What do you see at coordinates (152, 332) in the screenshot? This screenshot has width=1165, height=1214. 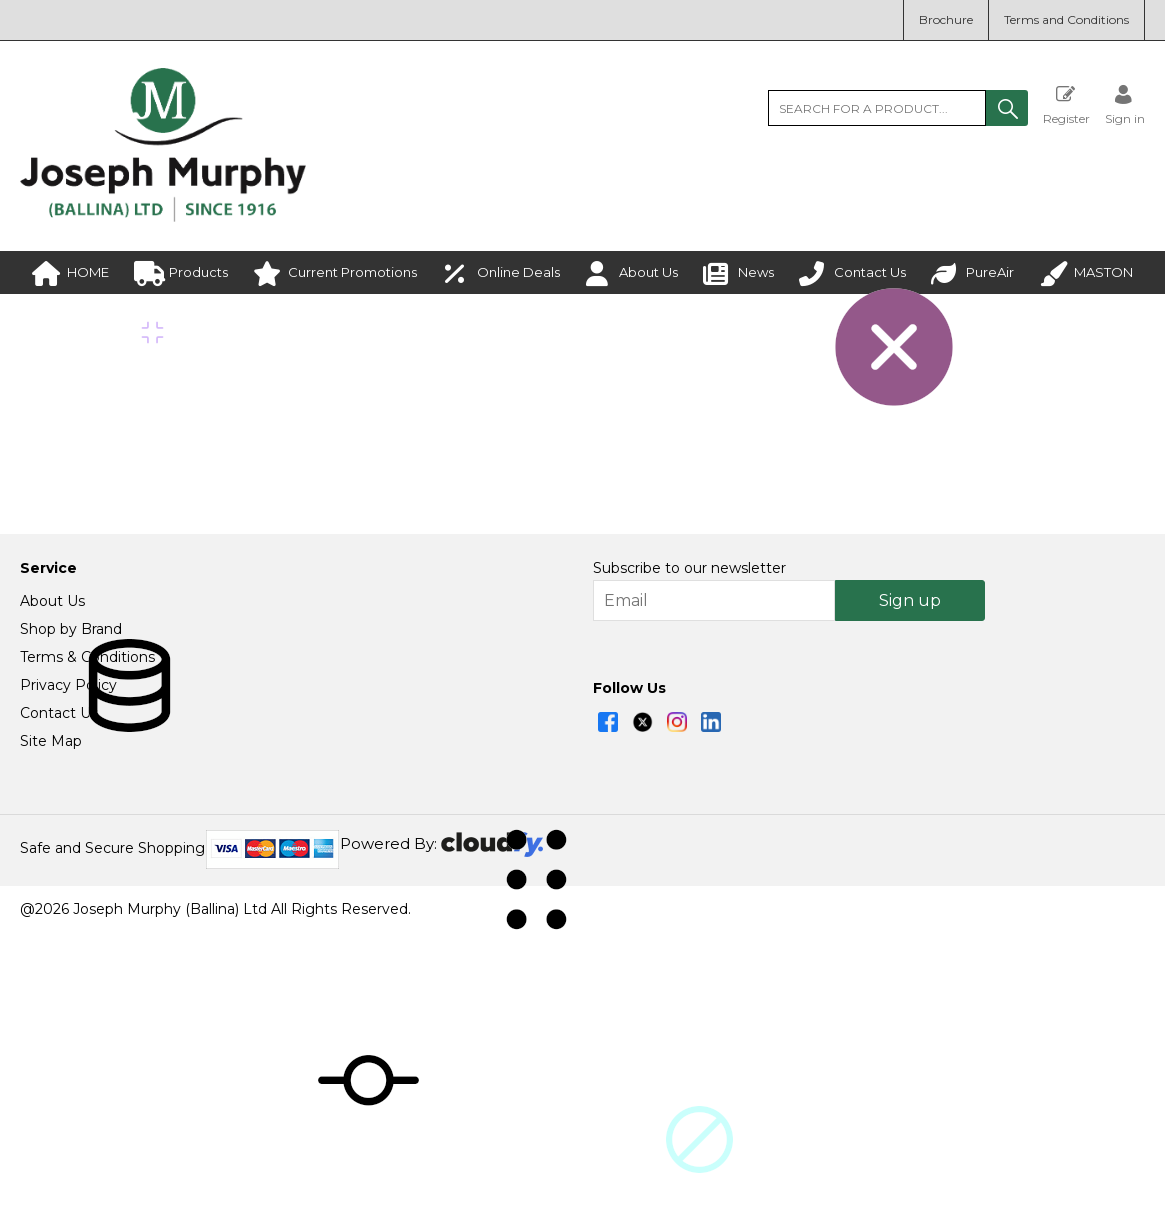 I see `exit fullscreen mode` at bounding box center [152, 332].